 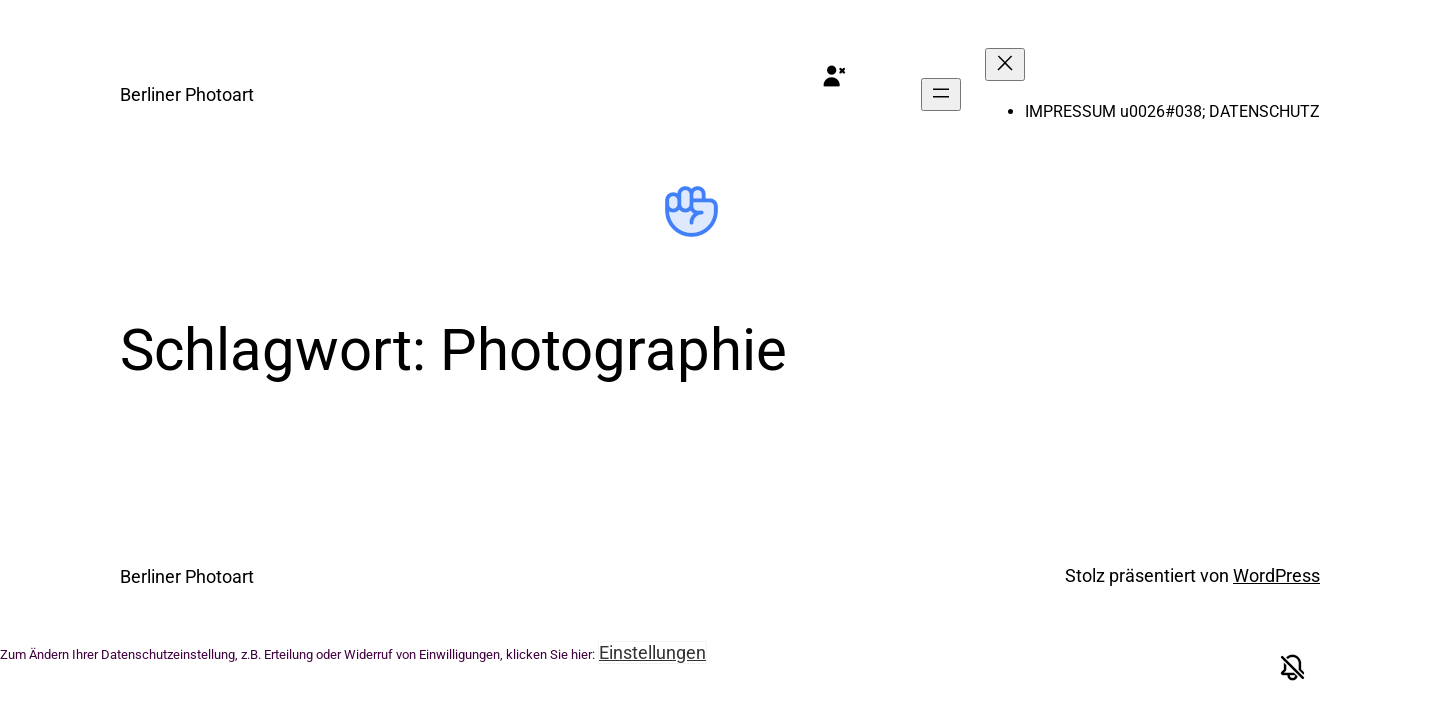 I want to click on remove a contact or user, so click(x=834, y=76).